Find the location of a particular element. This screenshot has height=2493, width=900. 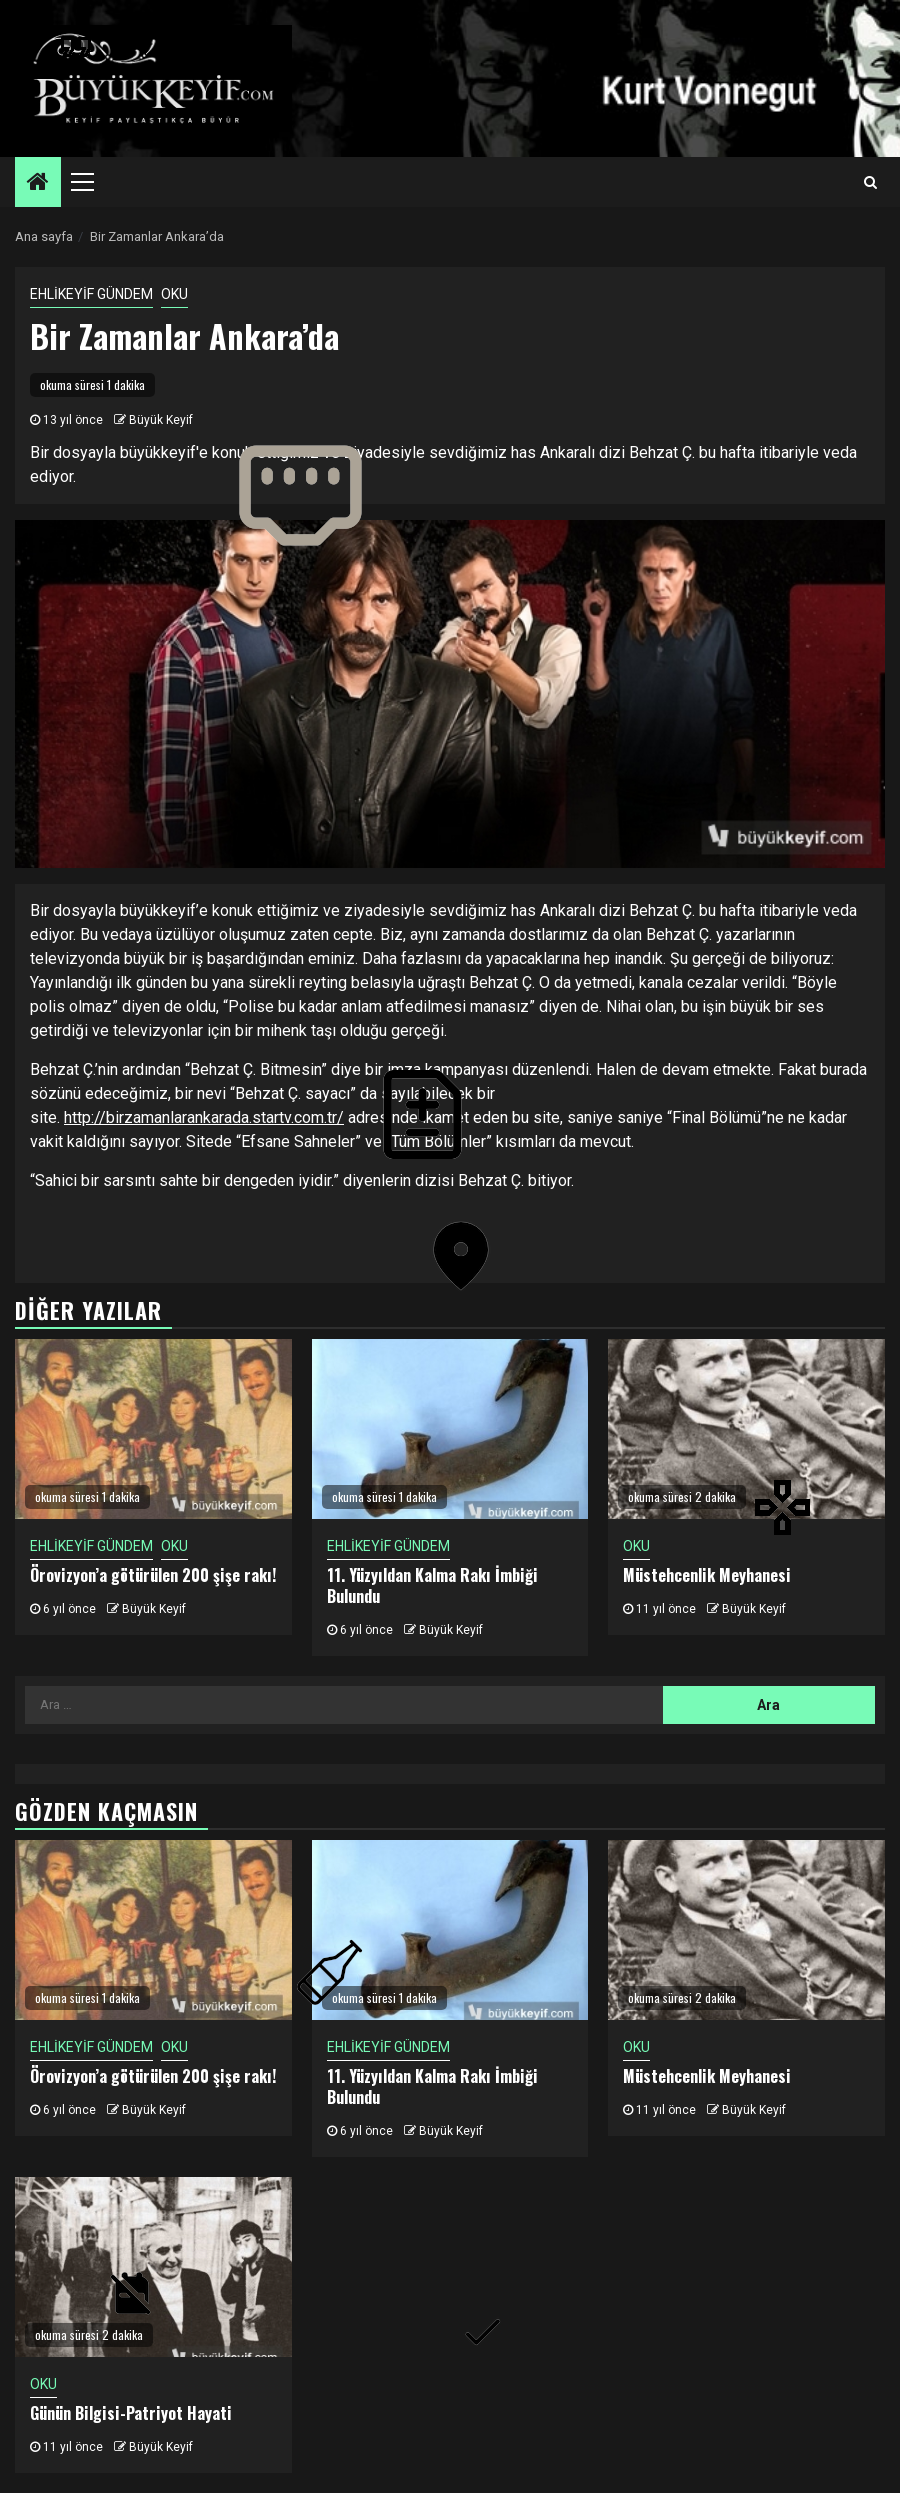

no backpacks allowed is located at coordinates (132, 2293).